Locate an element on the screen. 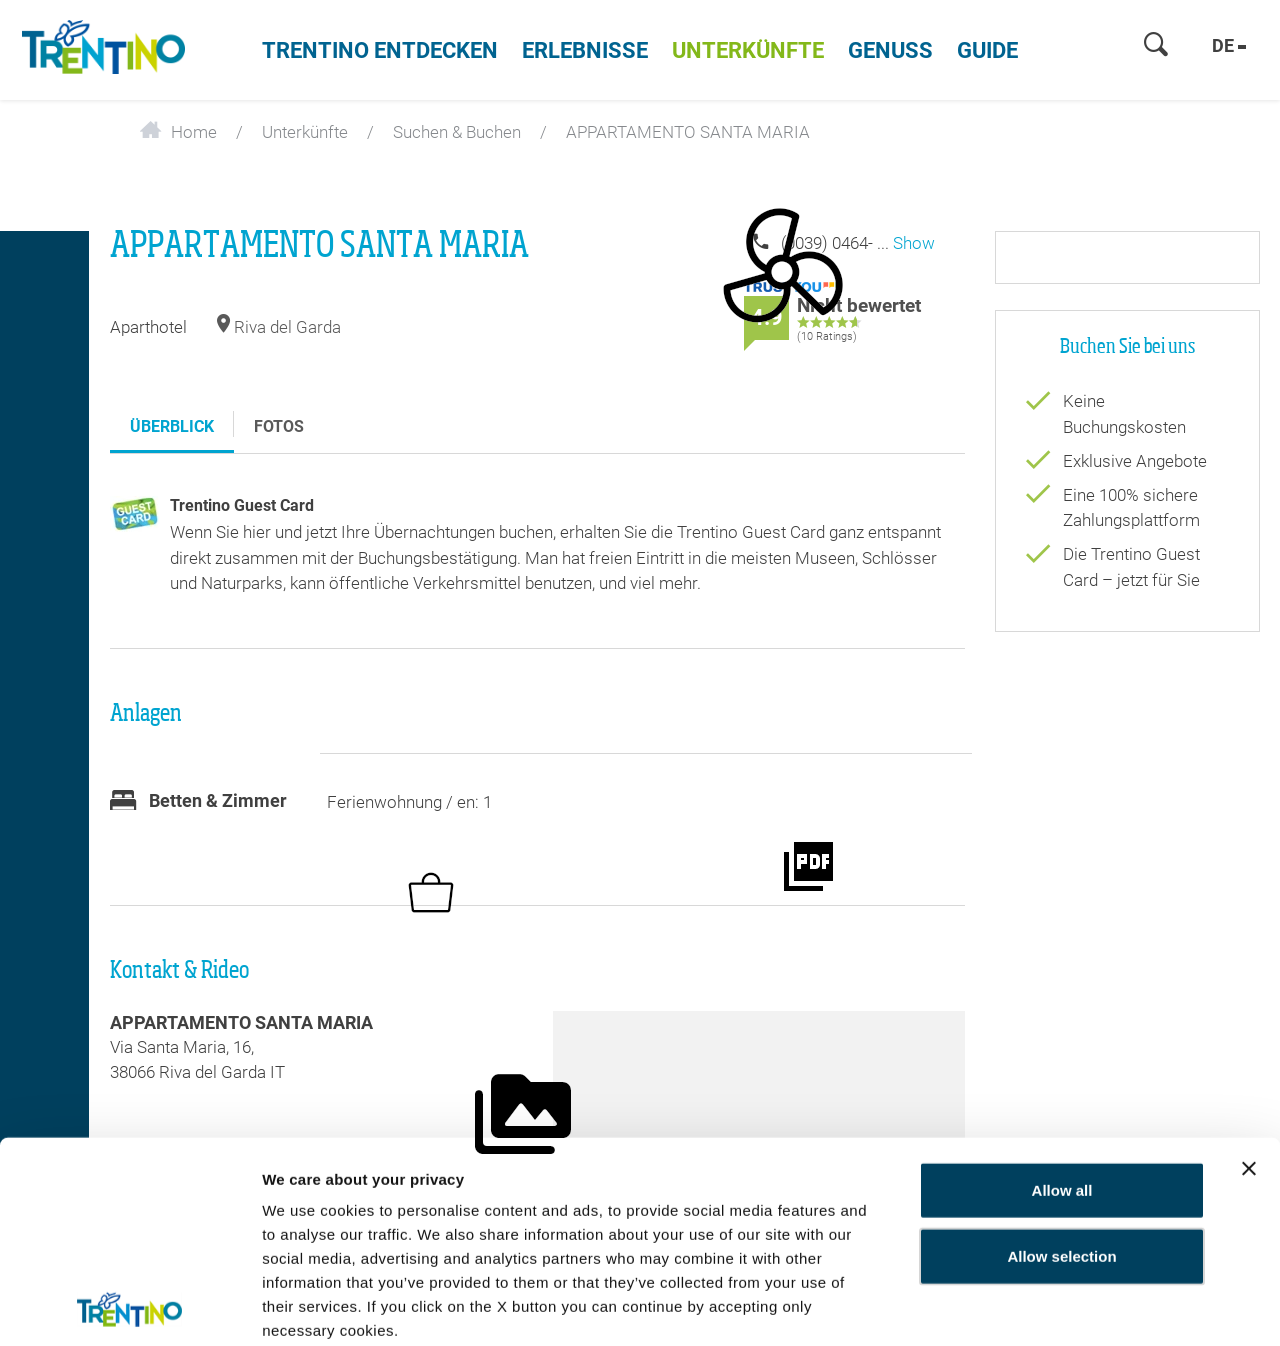 Image resolution: width=1280 pixels, height=1346 pixels. save or export as PDF is located at coordinates (808, 866).